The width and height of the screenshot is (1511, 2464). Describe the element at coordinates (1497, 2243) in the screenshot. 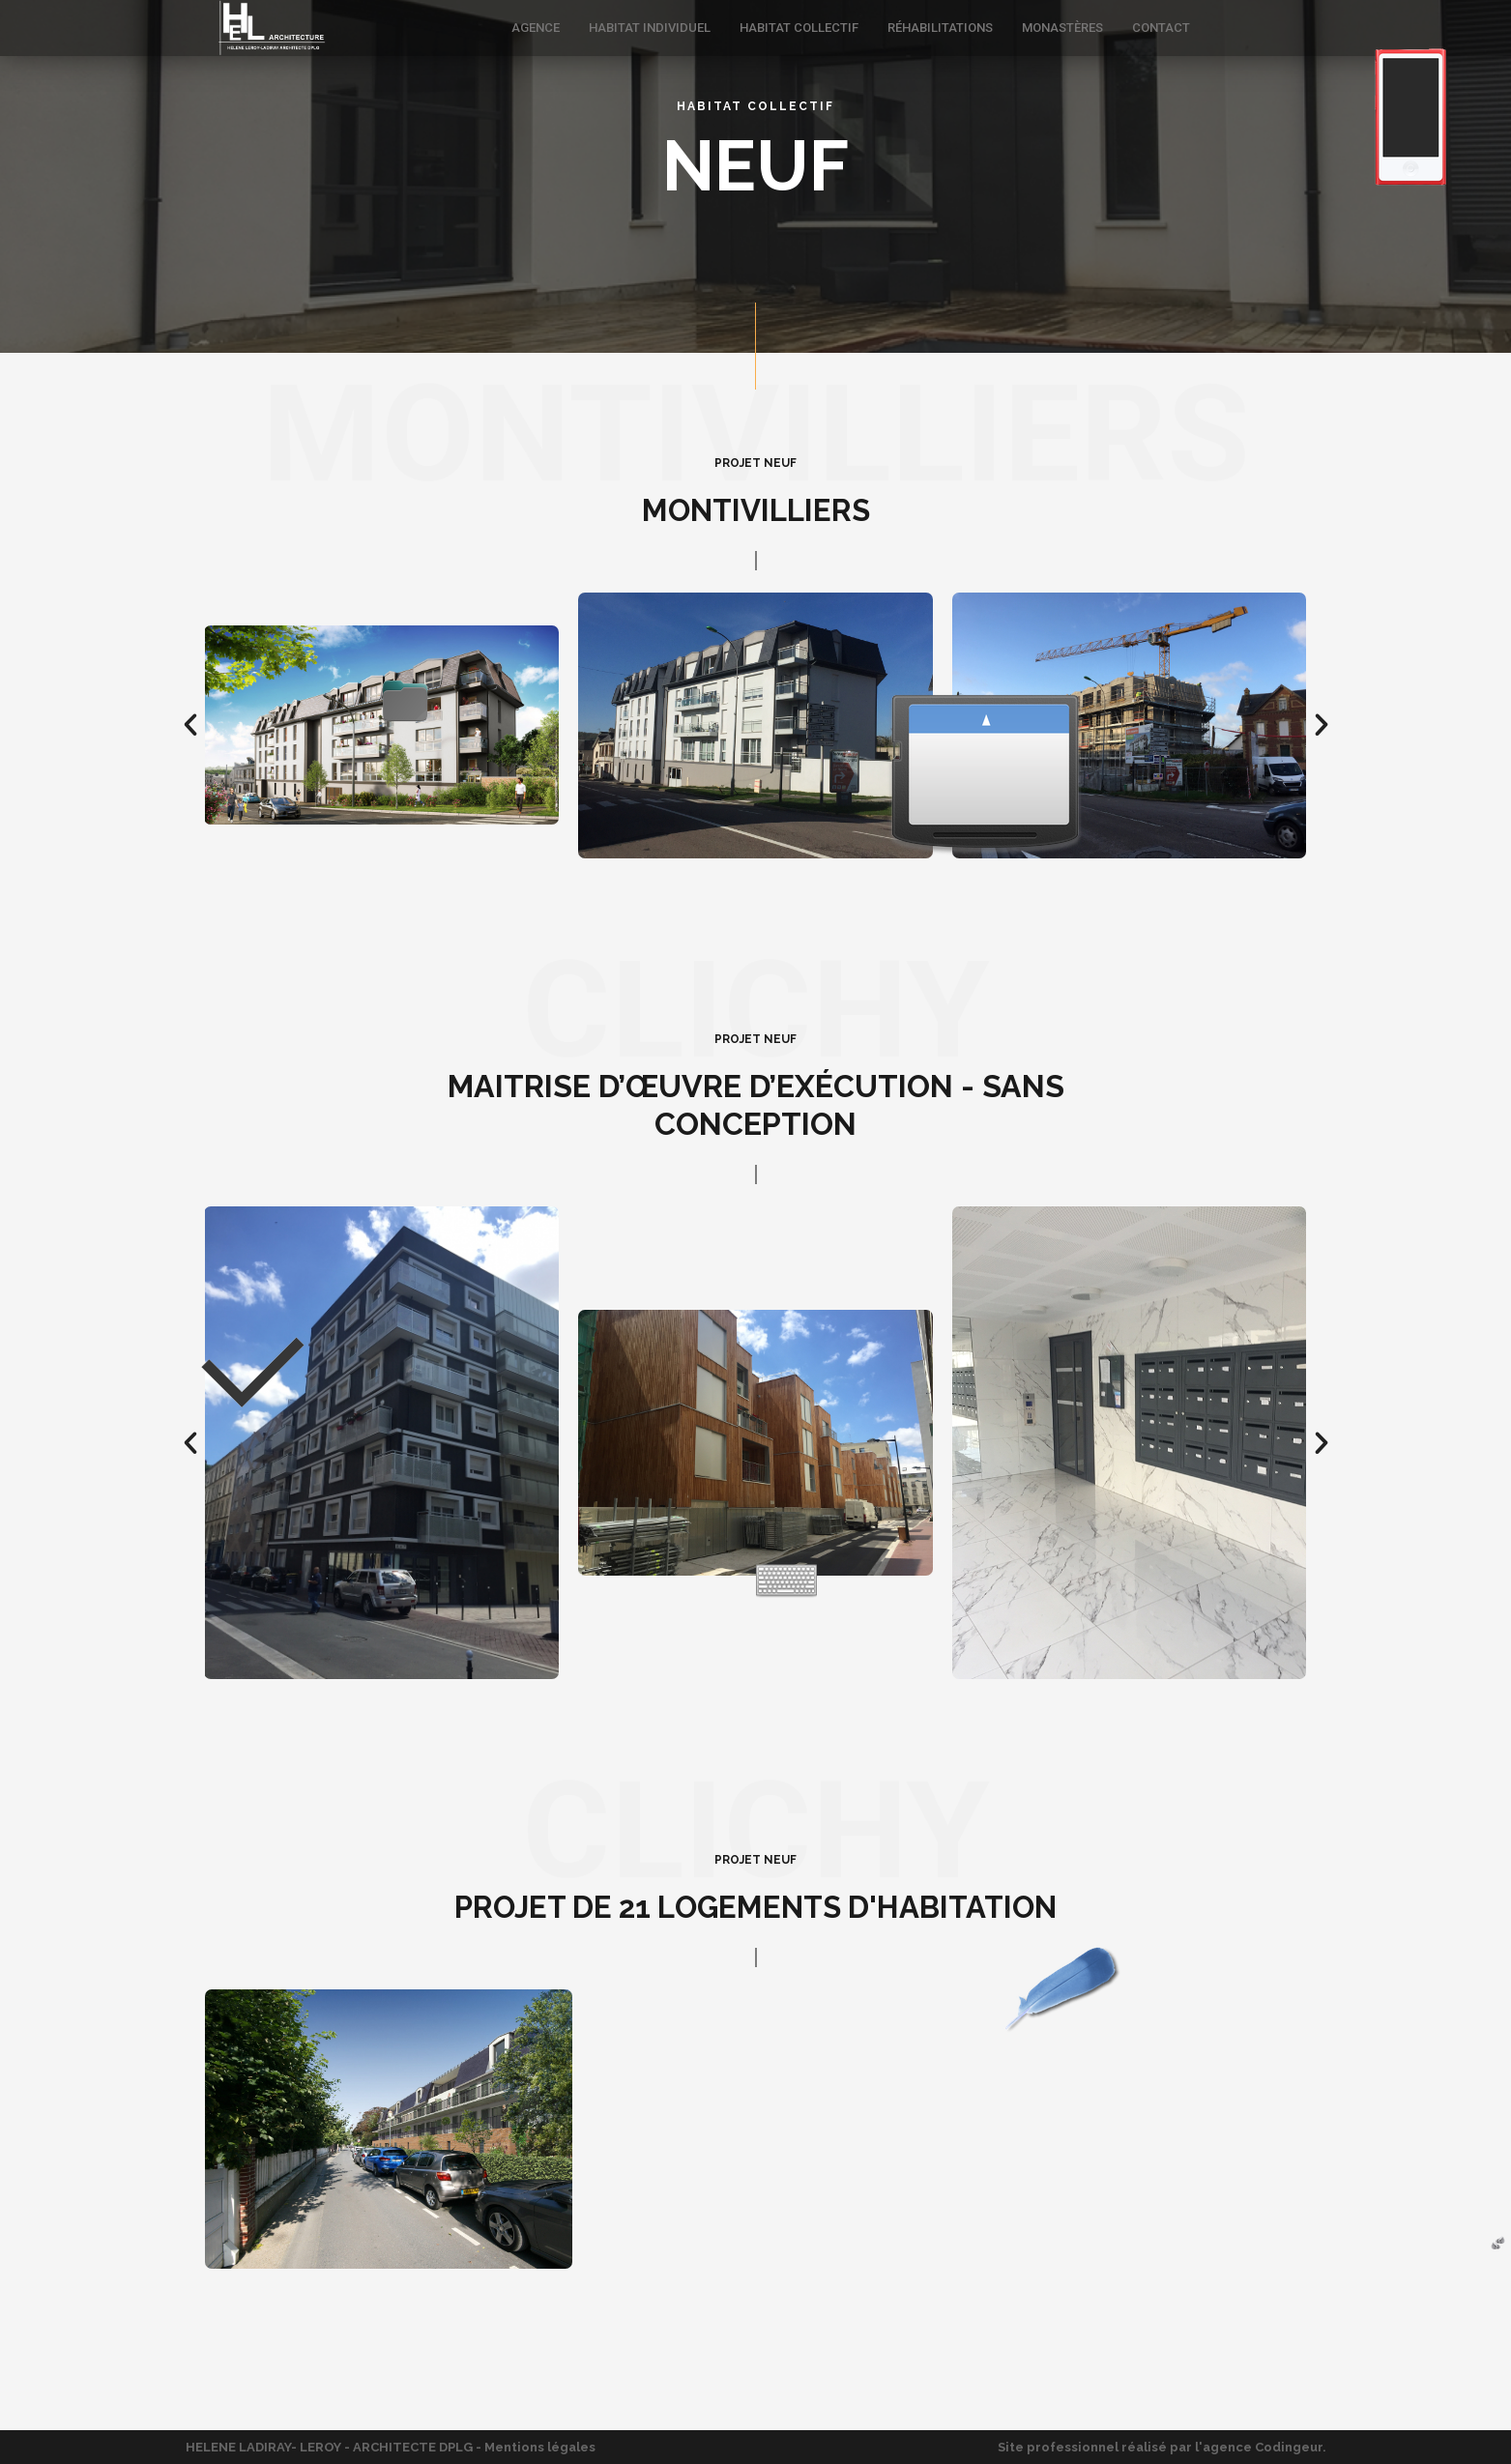

I see `connect beats studio buds via bluetooth` at that location.